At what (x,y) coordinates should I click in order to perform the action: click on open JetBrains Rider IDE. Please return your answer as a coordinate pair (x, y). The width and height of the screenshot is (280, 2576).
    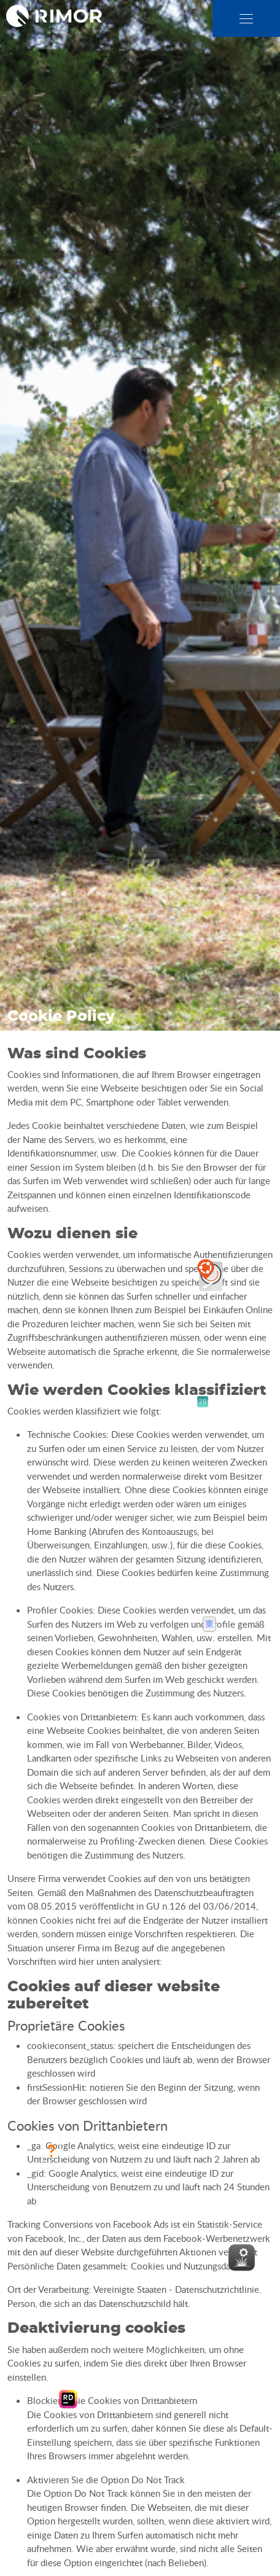
    Looking at the image, I should click on (68, 2399).